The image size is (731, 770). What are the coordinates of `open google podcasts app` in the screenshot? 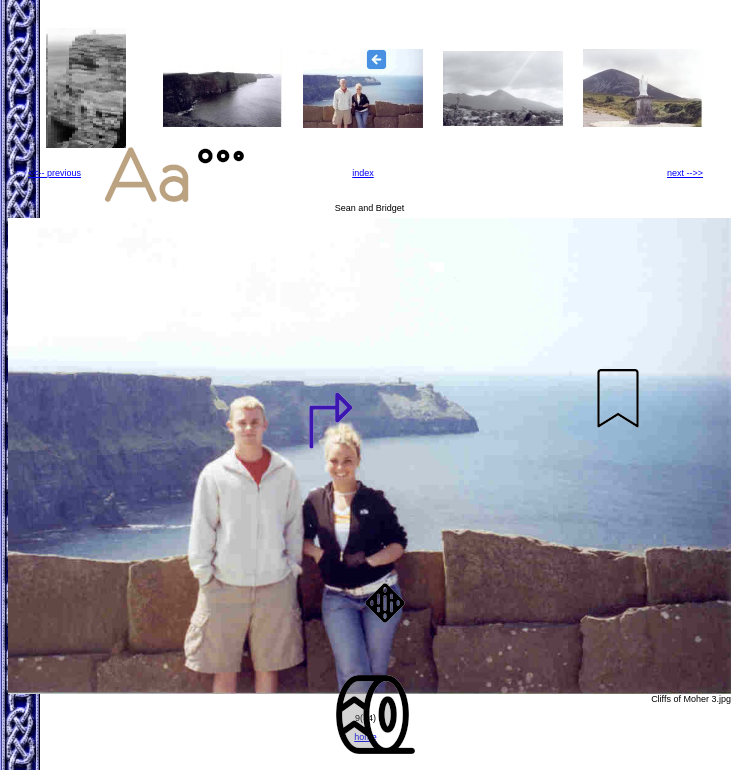 It's located at (385, 603).